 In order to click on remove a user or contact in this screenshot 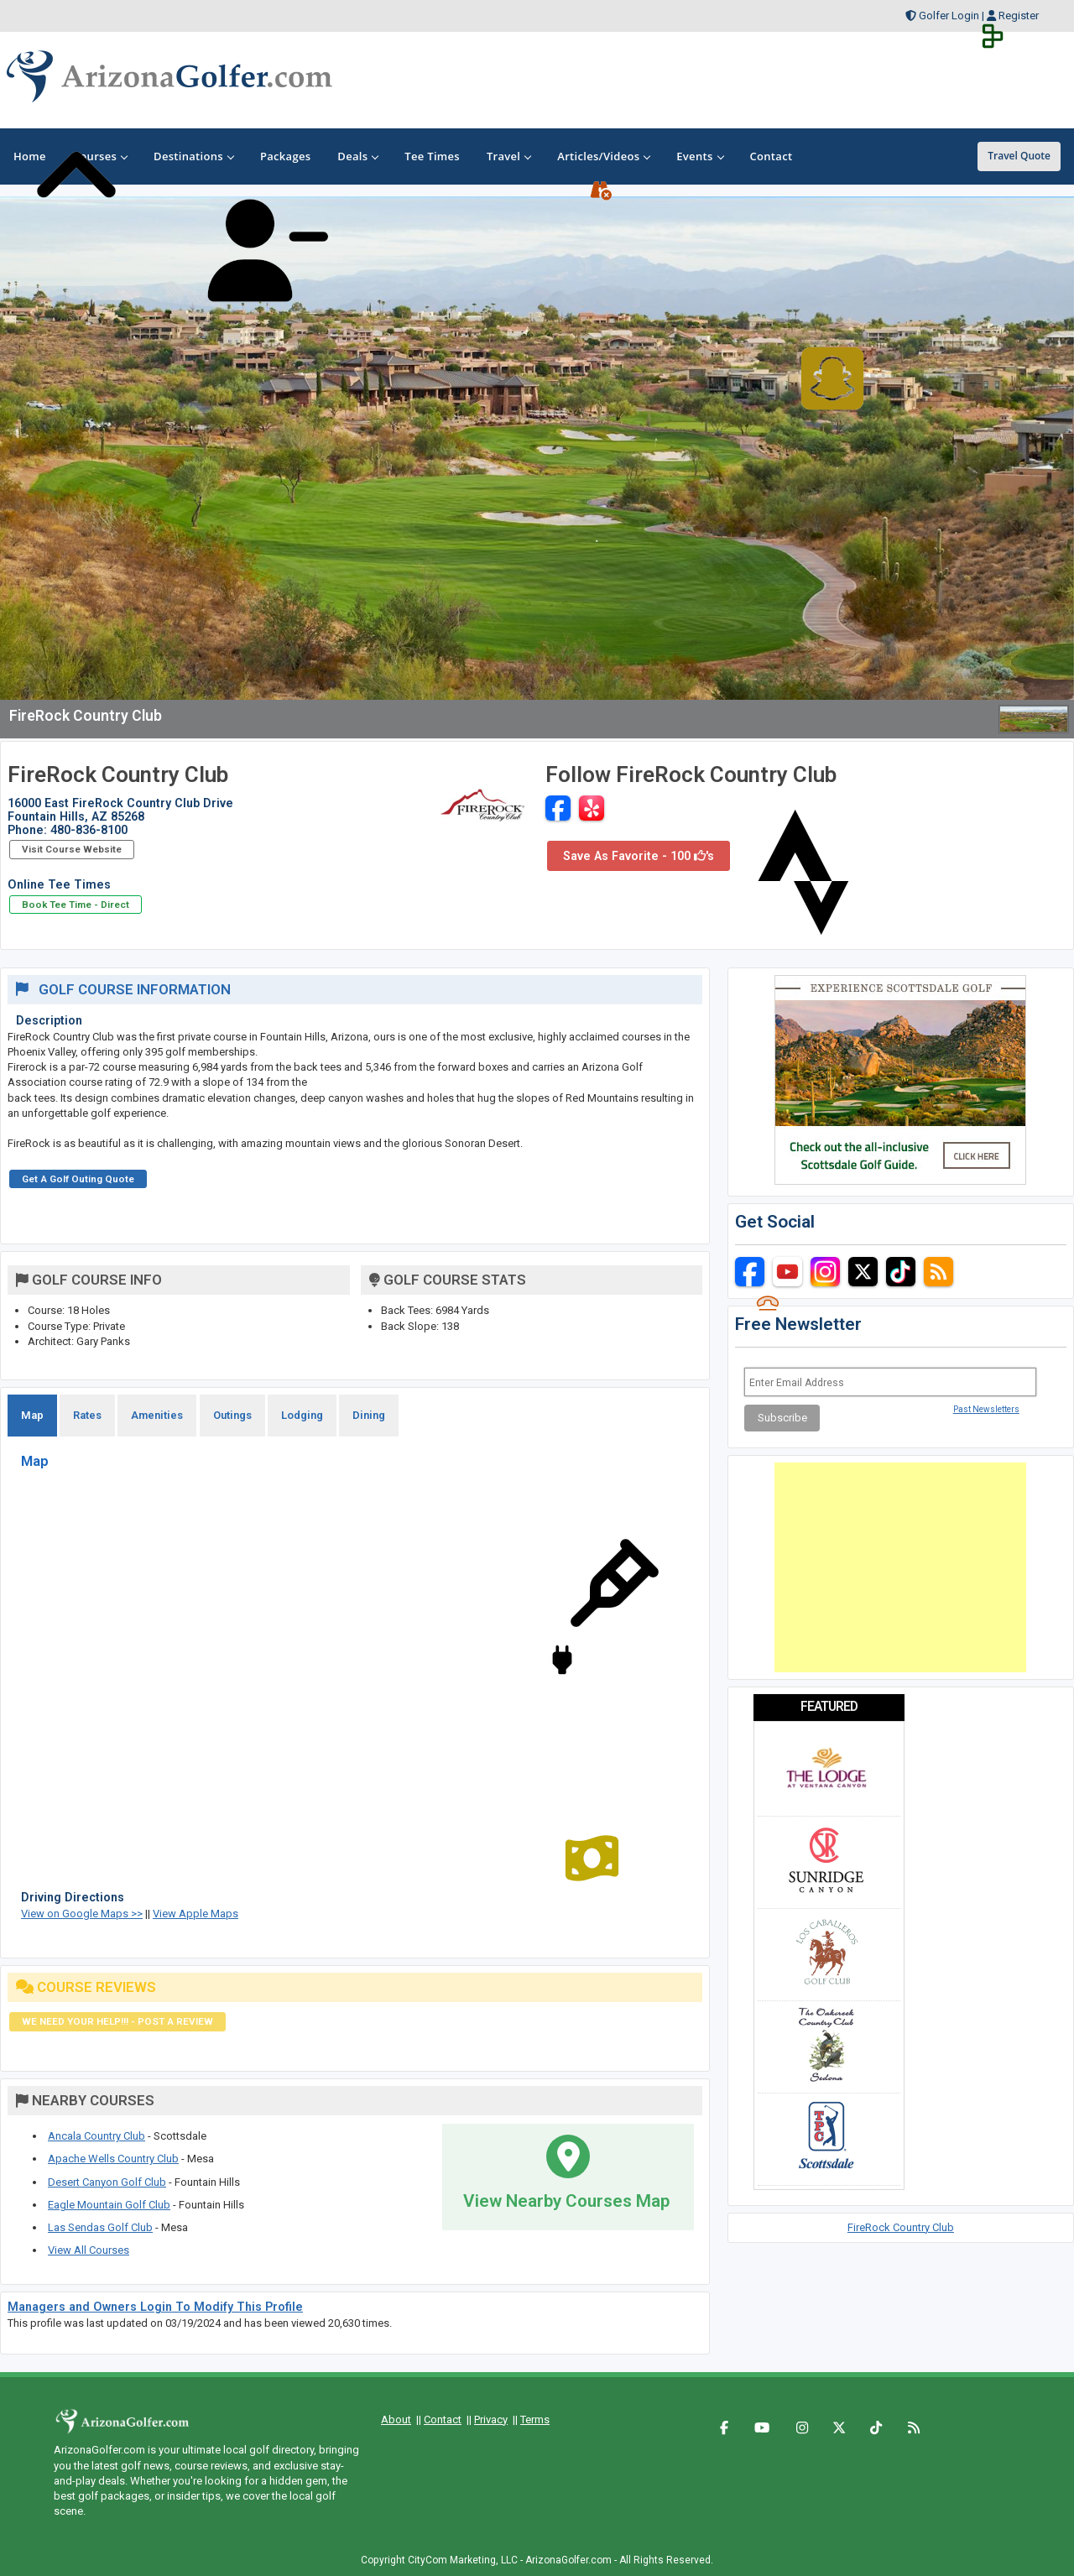, I will do `click(263, 249)`.